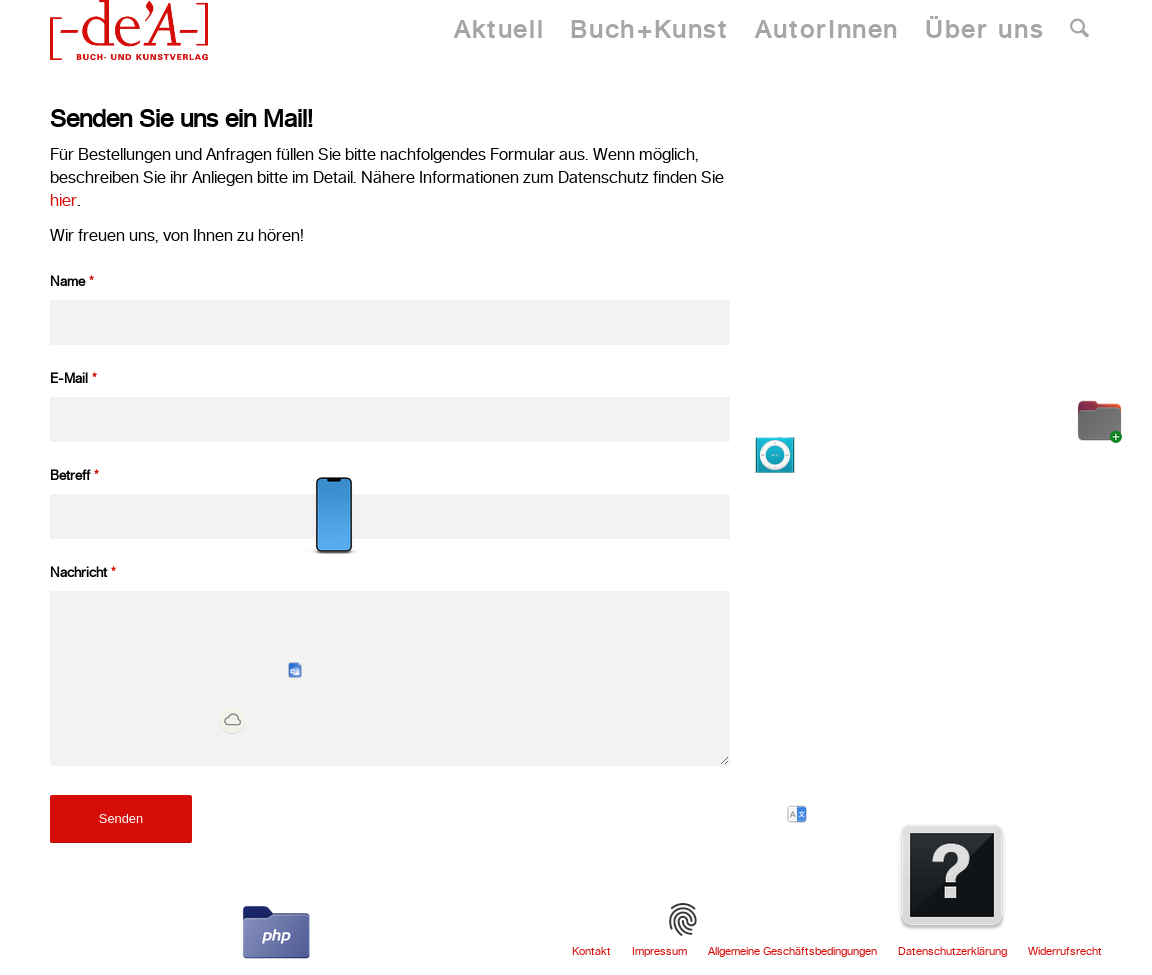  Describe the element at coordinates (797, 814) in the screenshot. I see `access language and translation settings` at that location.